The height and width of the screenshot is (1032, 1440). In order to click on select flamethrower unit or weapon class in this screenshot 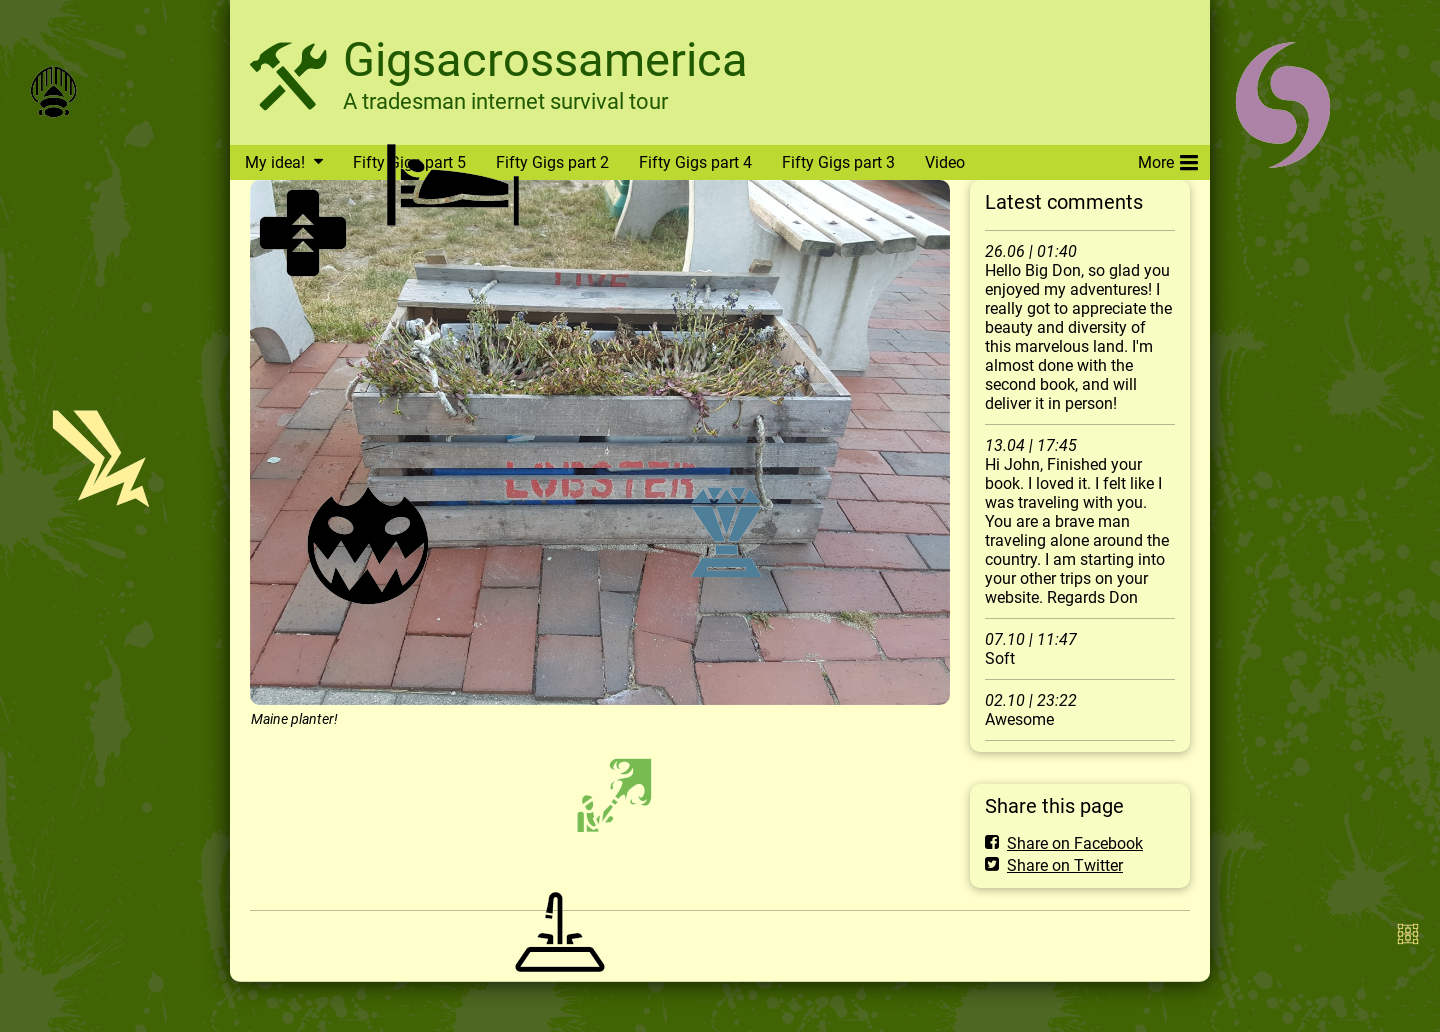, I will do `click(614, 795)`.